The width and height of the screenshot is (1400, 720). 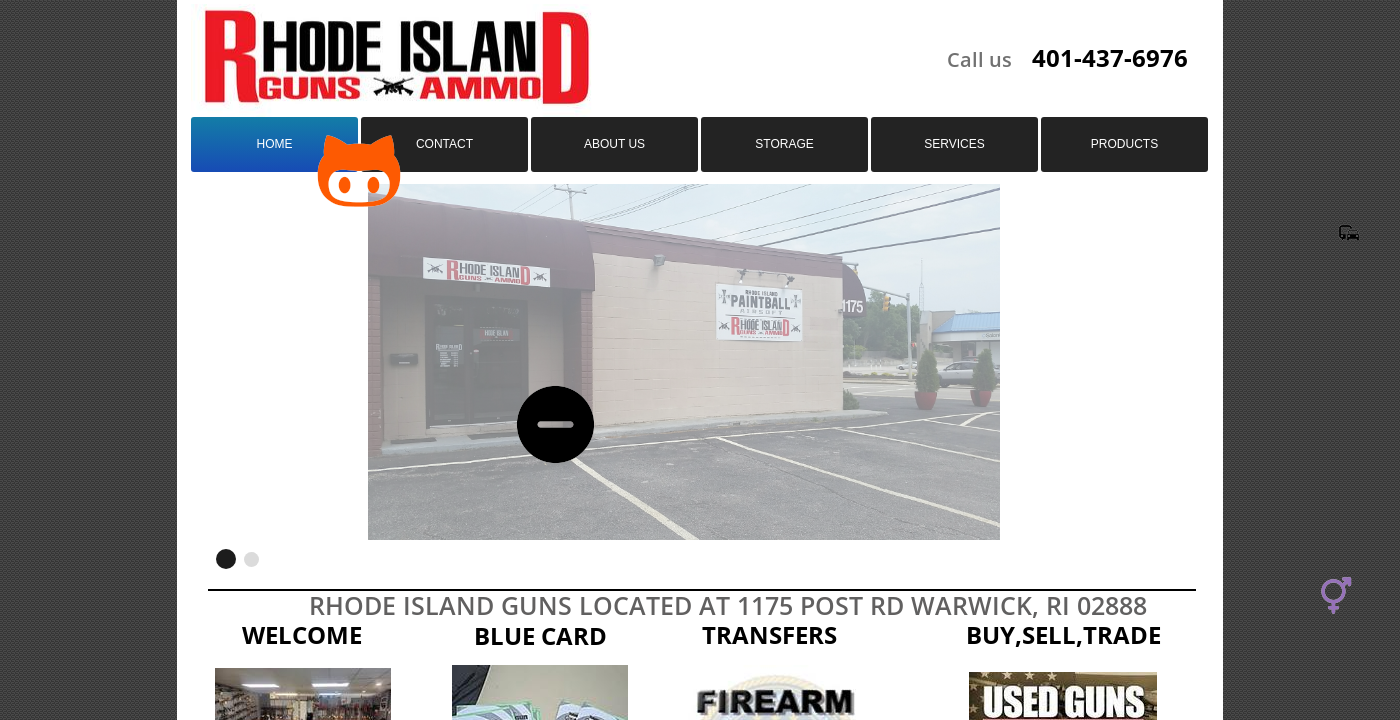 What do you see at coordinates (555, 424) in the screenshot?
I see `remove an item from a list` at bounding box center [555, 424].